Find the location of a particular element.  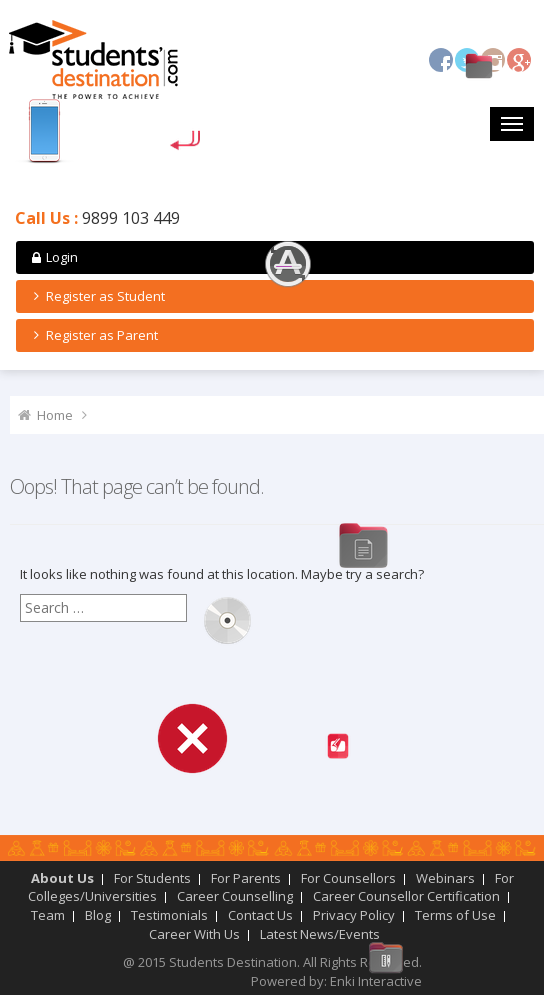

access your templates folder is located at coordinates (386, 957).